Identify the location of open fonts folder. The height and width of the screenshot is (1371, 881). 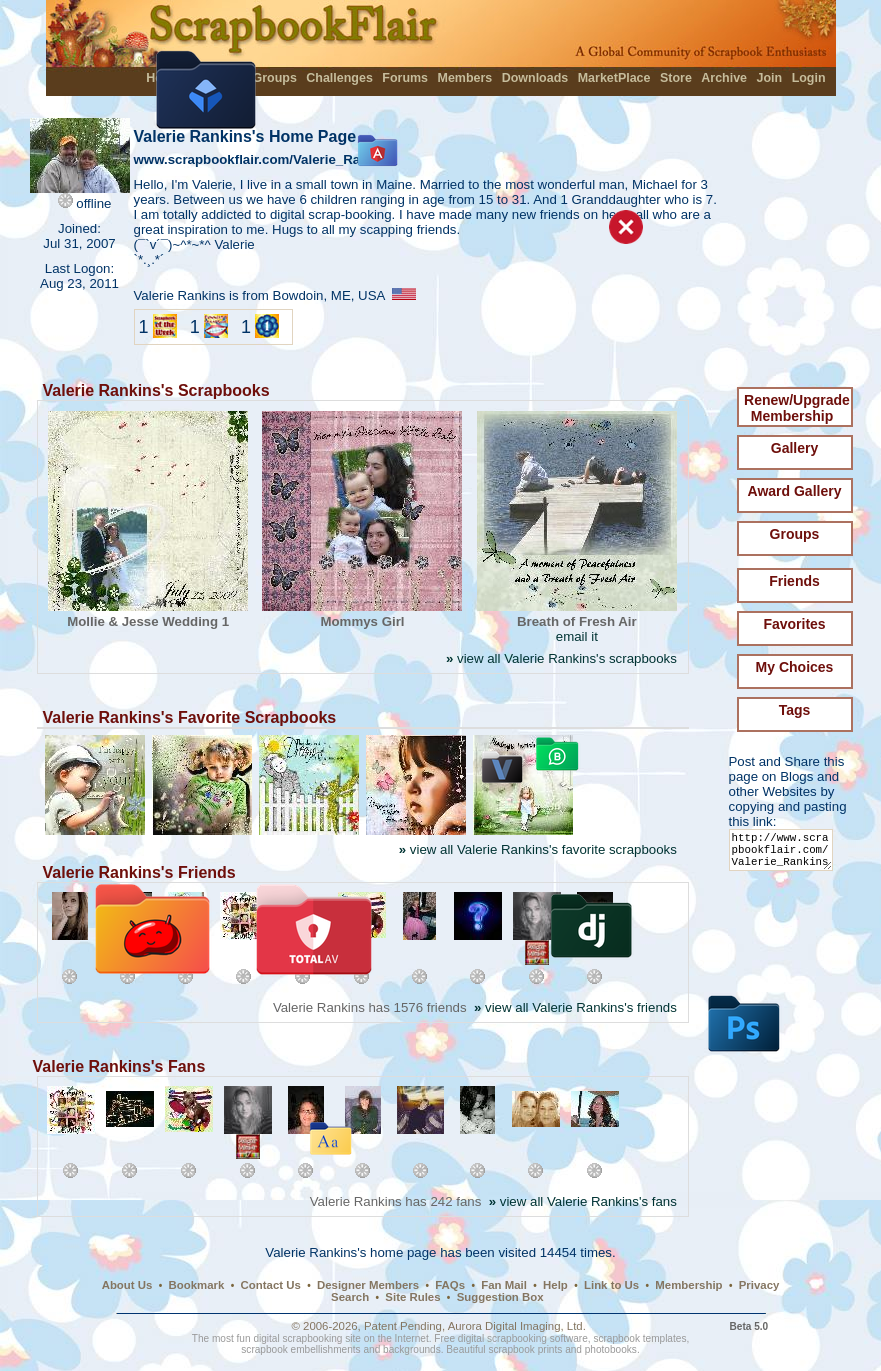
(330, 1139).